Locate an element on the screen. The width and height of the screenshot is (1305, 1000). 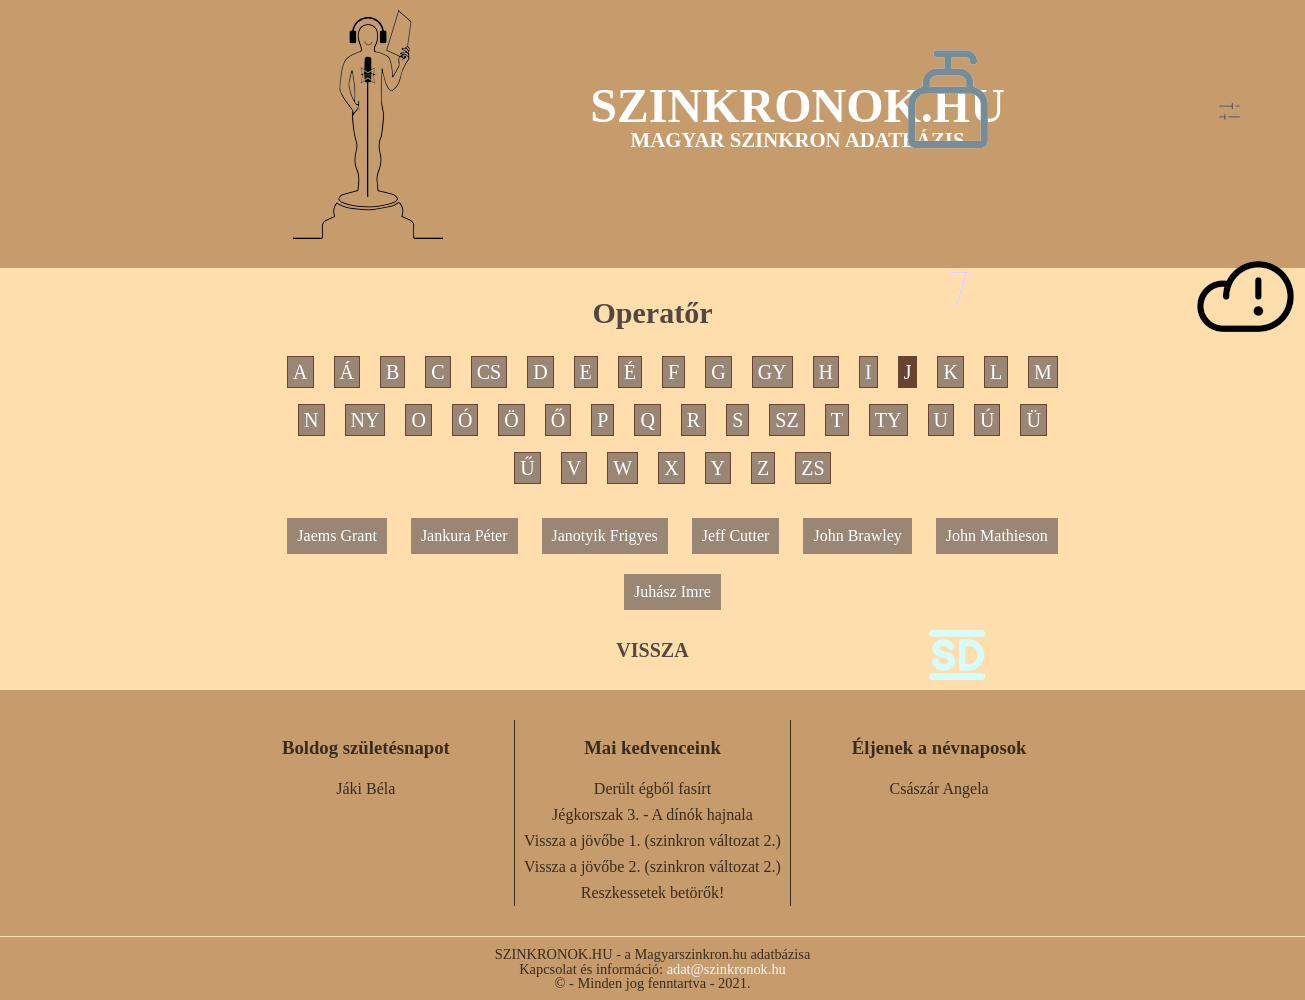
adjust settings or preferences is located at coordinates (1229, 111).